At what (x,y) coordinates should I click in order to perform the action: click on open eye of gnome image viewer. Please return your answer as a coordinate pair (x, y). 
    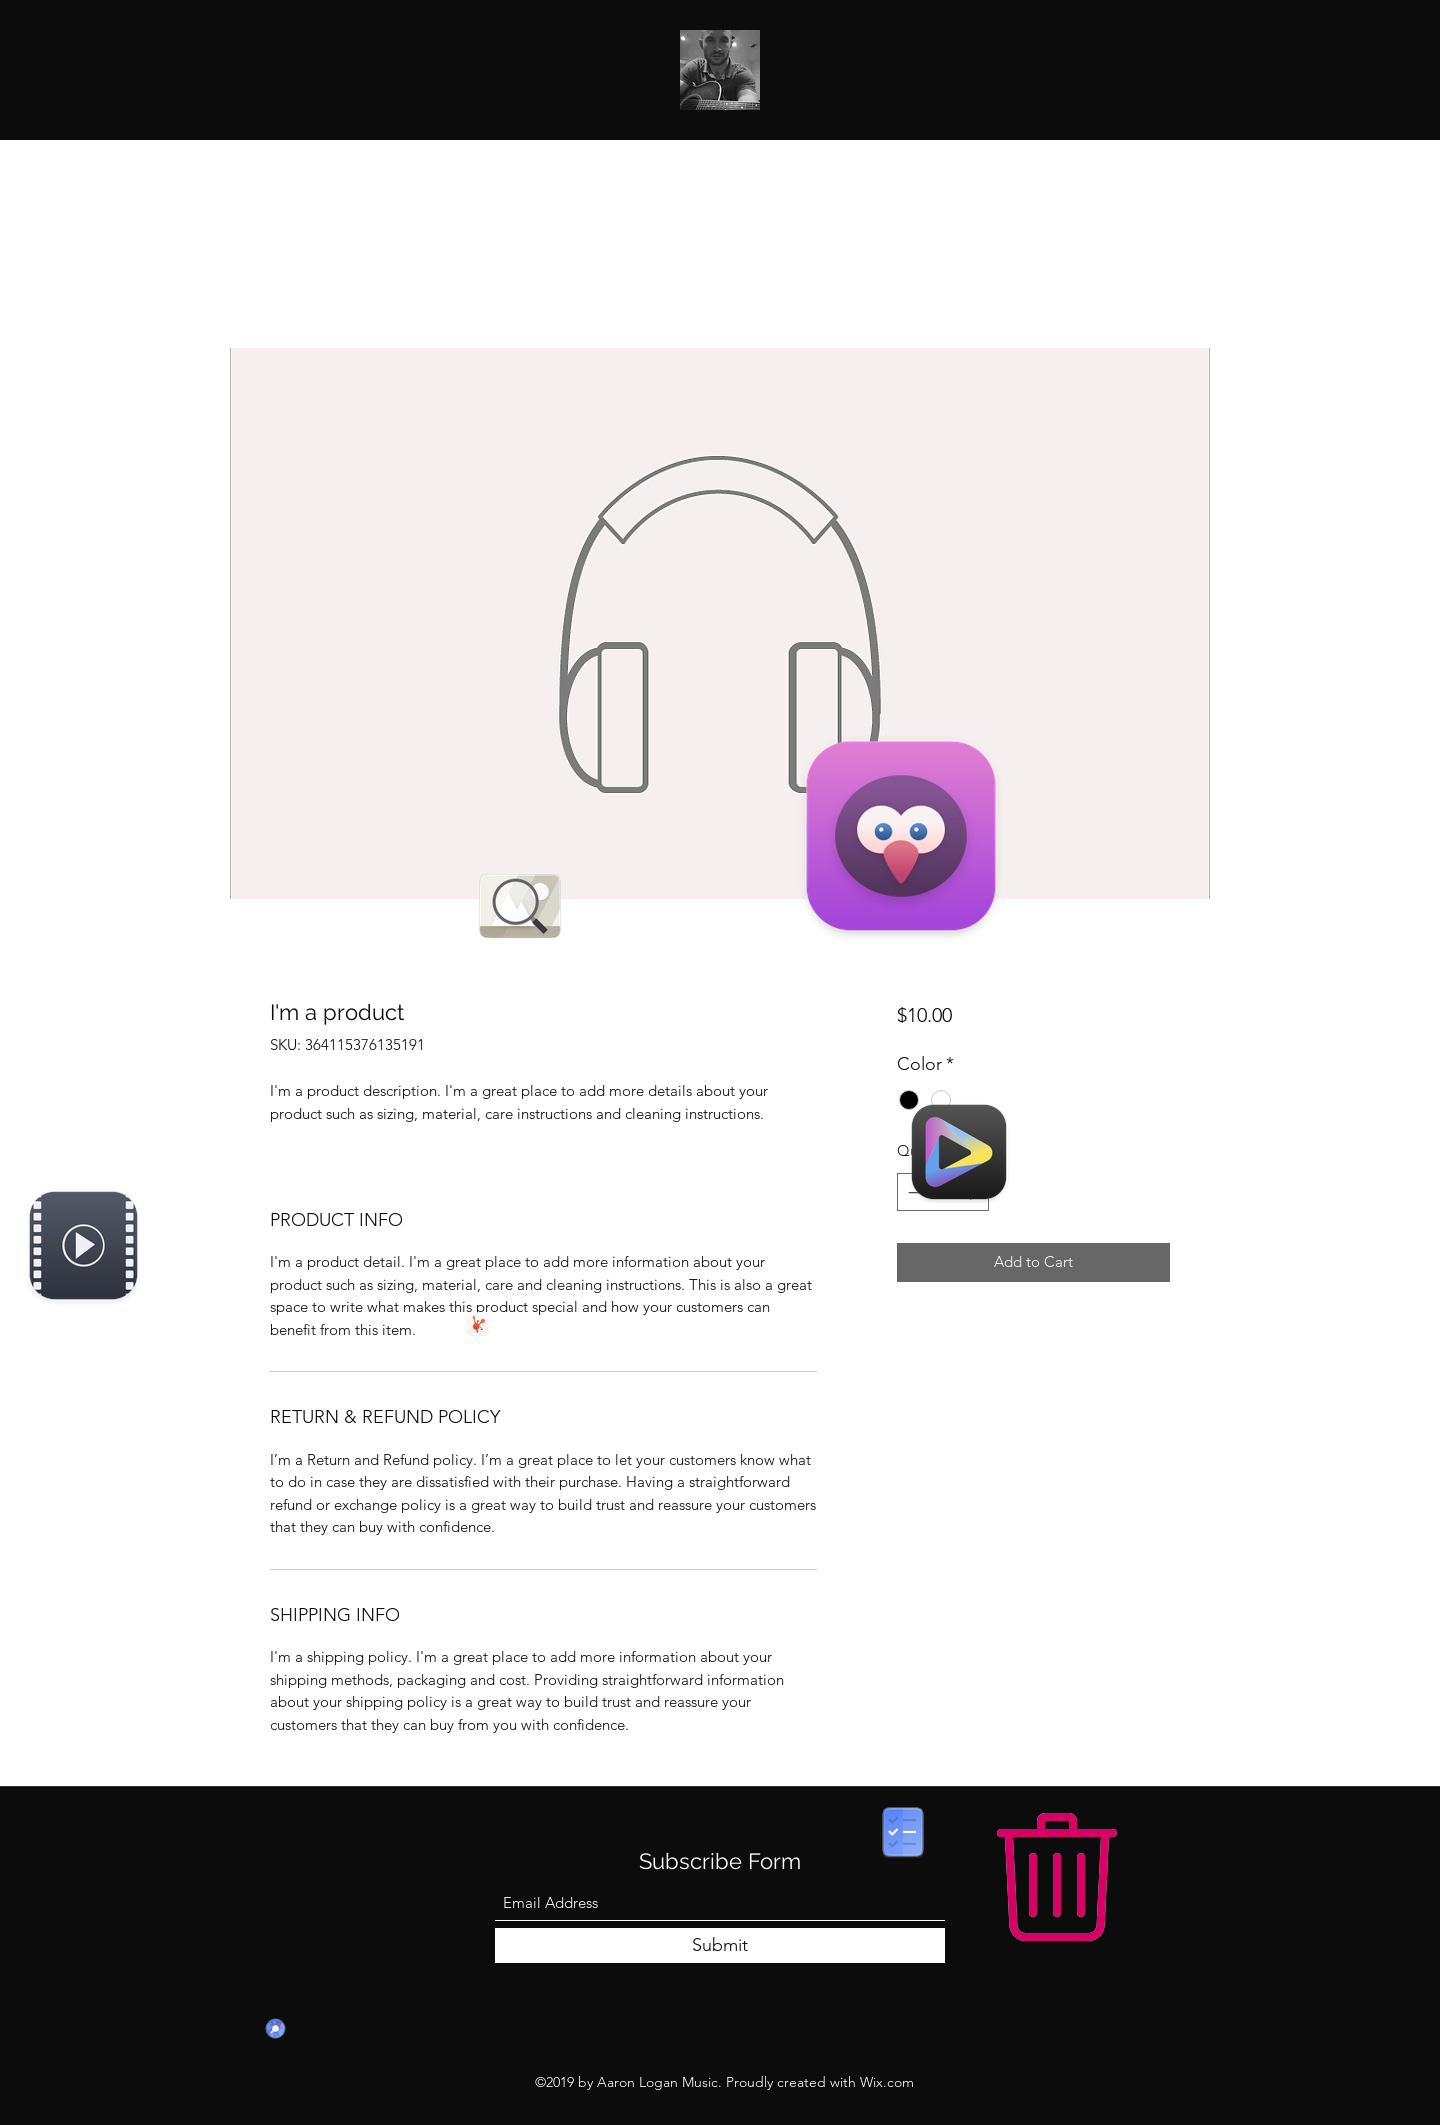
    Looking at the image, I should click on (520, 906).